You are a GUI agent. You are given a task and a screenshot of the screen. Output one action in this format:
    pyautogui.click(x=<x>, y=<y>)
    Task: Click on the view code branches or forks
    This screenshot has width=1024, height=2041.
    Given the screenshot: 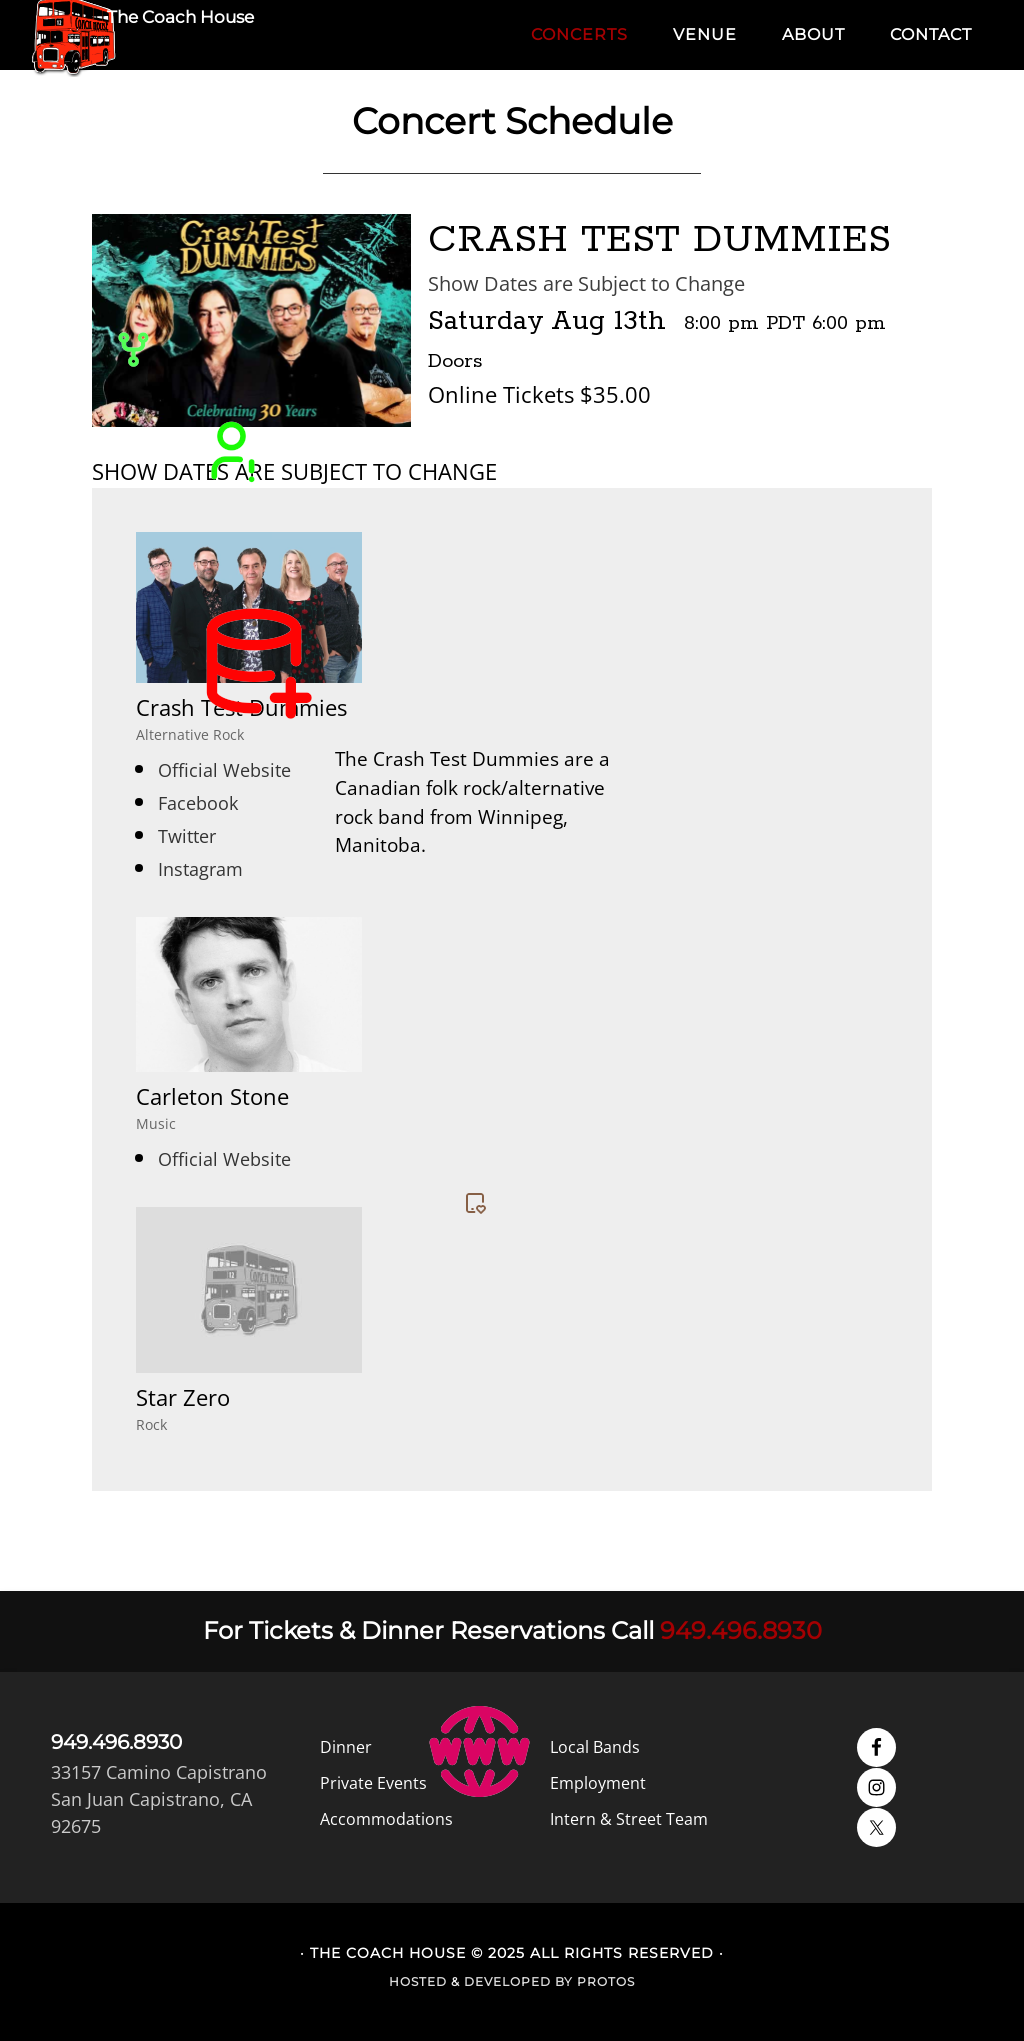 What is the action you would take?
    pyautogui.click(x=133, y=349)
    